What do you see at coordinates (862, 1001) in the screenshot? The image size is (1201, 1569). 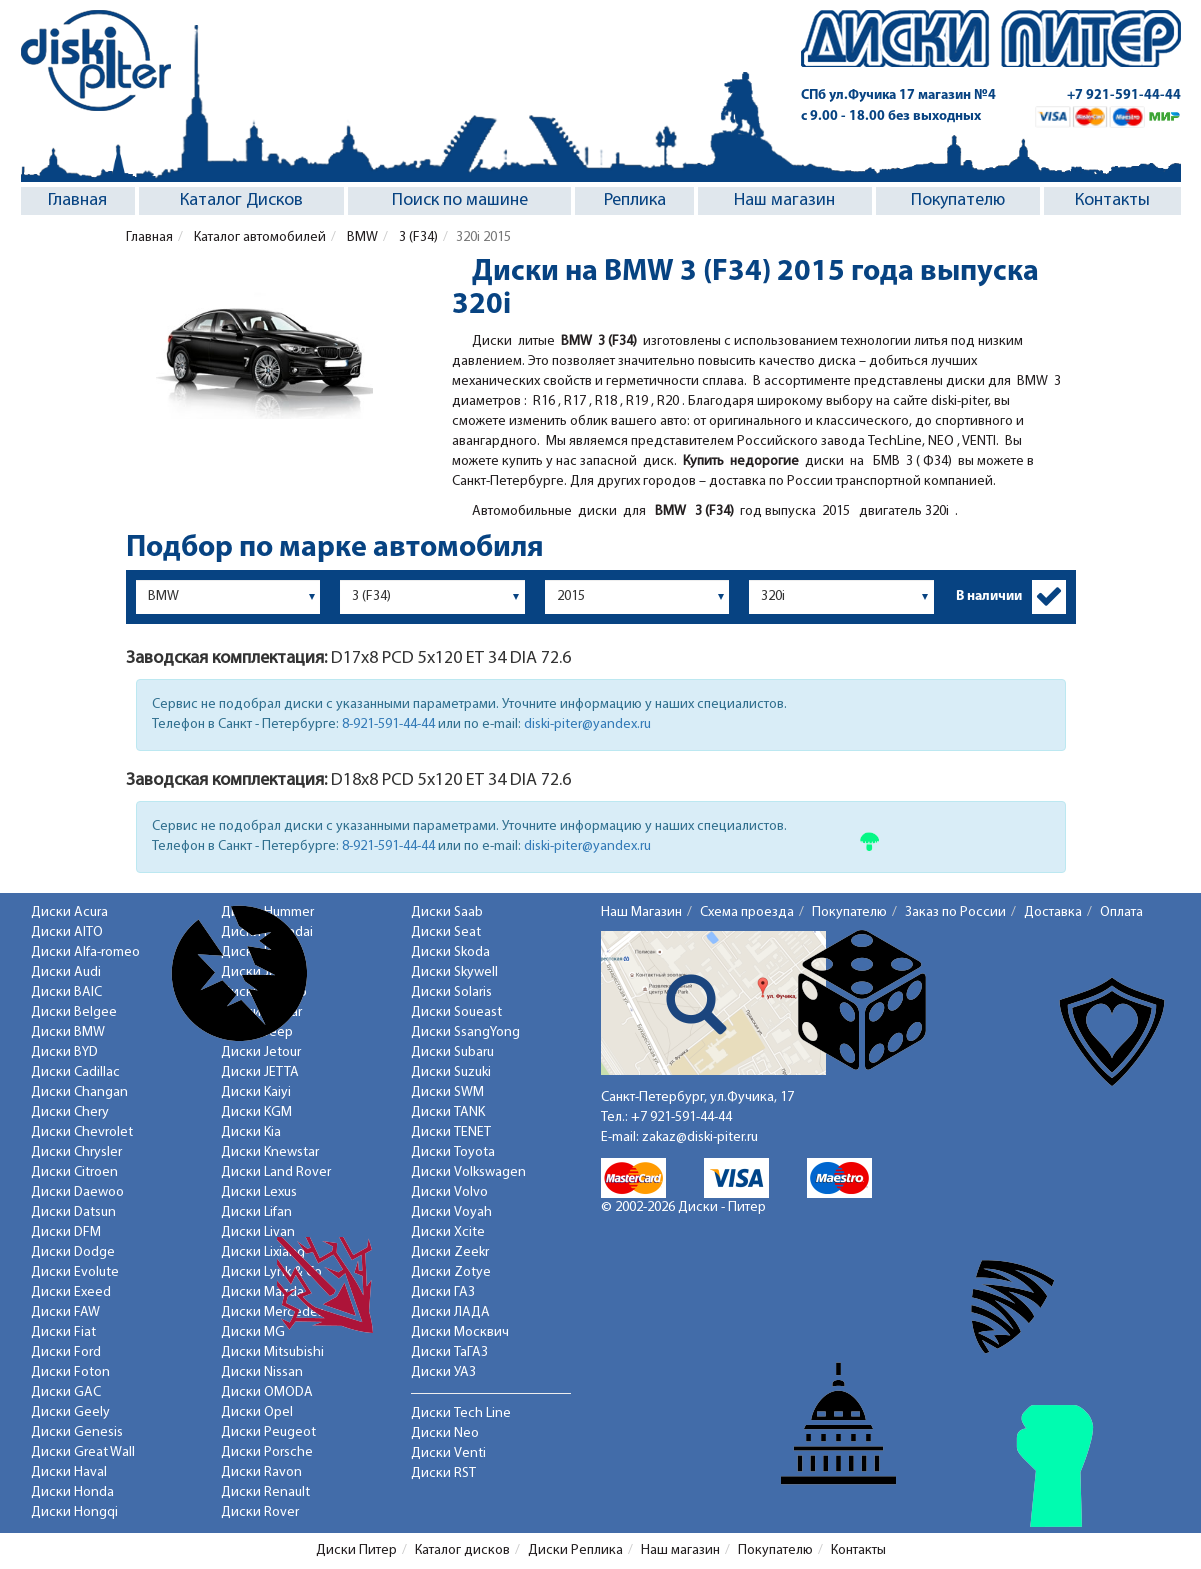 I see `roll the dice or take a chance` at bounding box center [862, 1001].